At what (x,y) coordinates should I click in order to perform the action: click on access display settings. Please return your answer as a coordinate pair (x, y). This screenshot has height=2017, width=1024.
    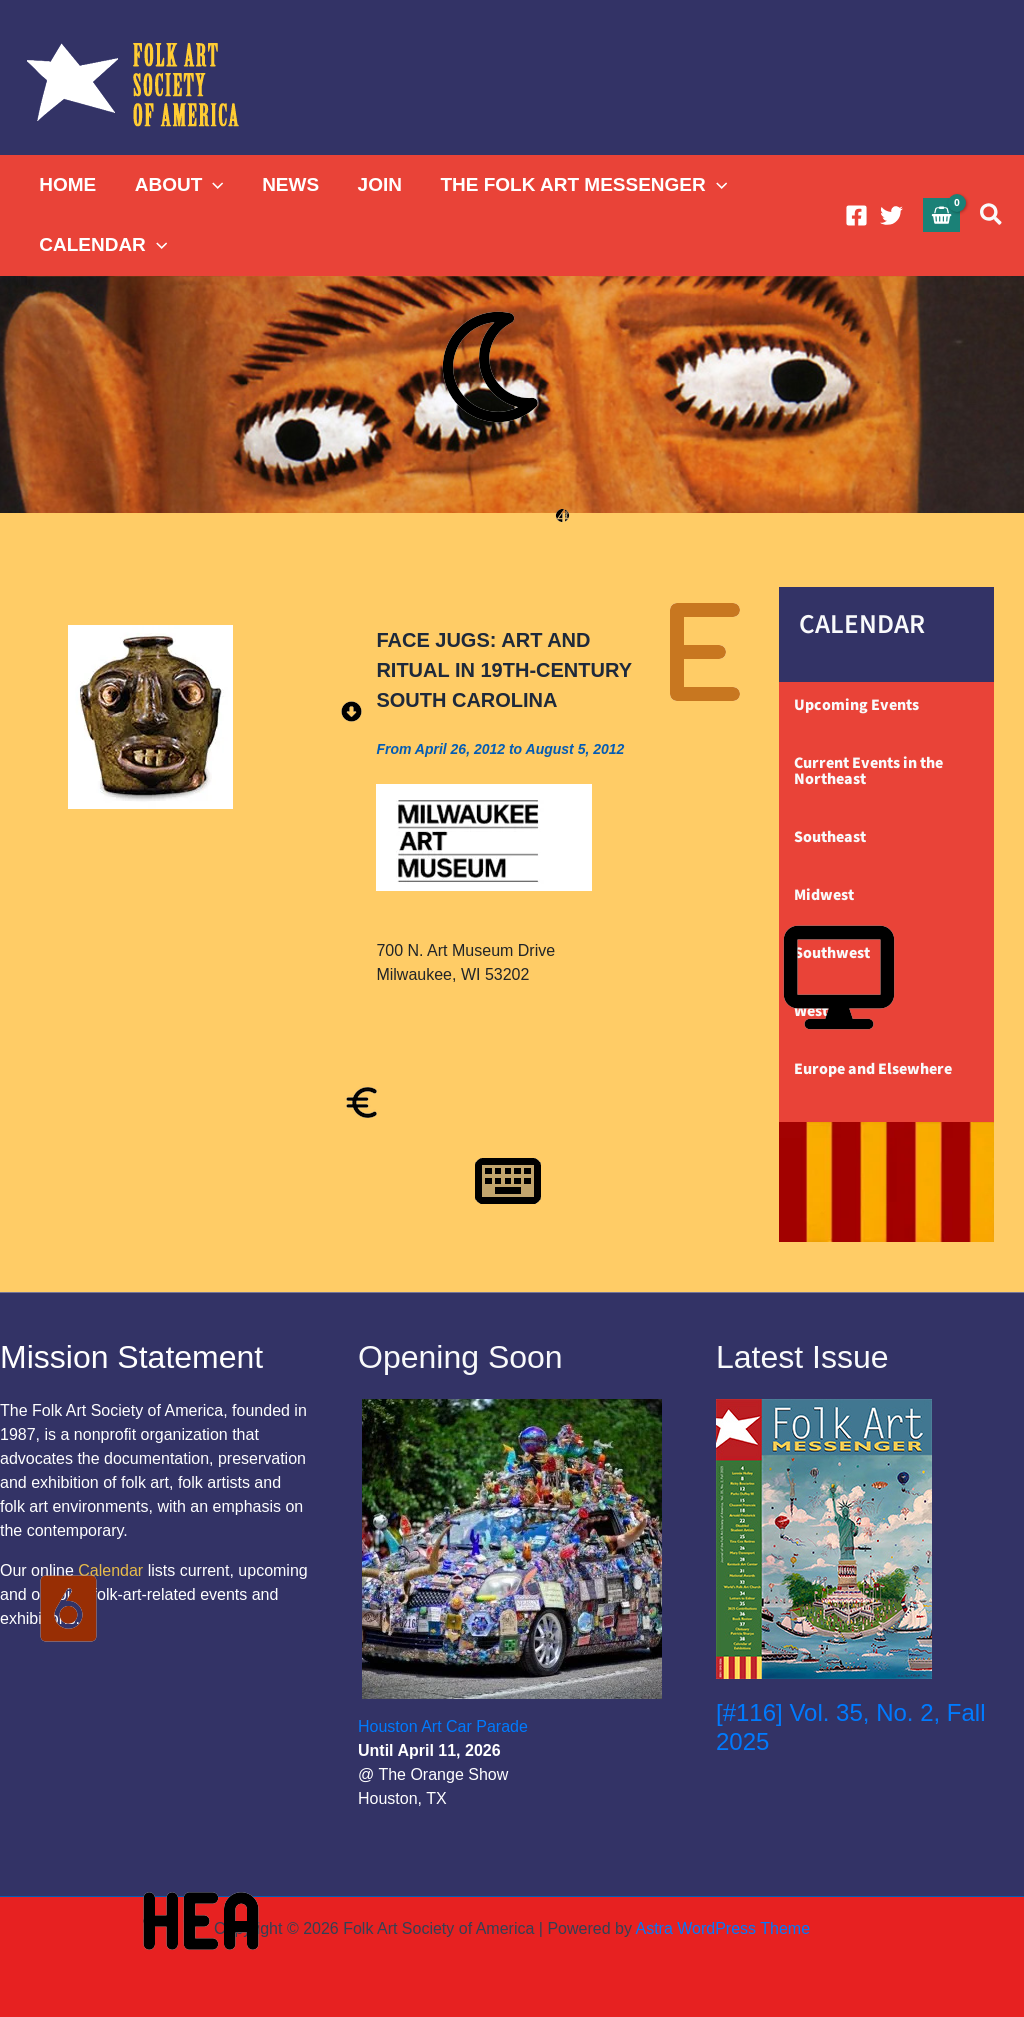
    Looking at the image, I should click on (839, 974).